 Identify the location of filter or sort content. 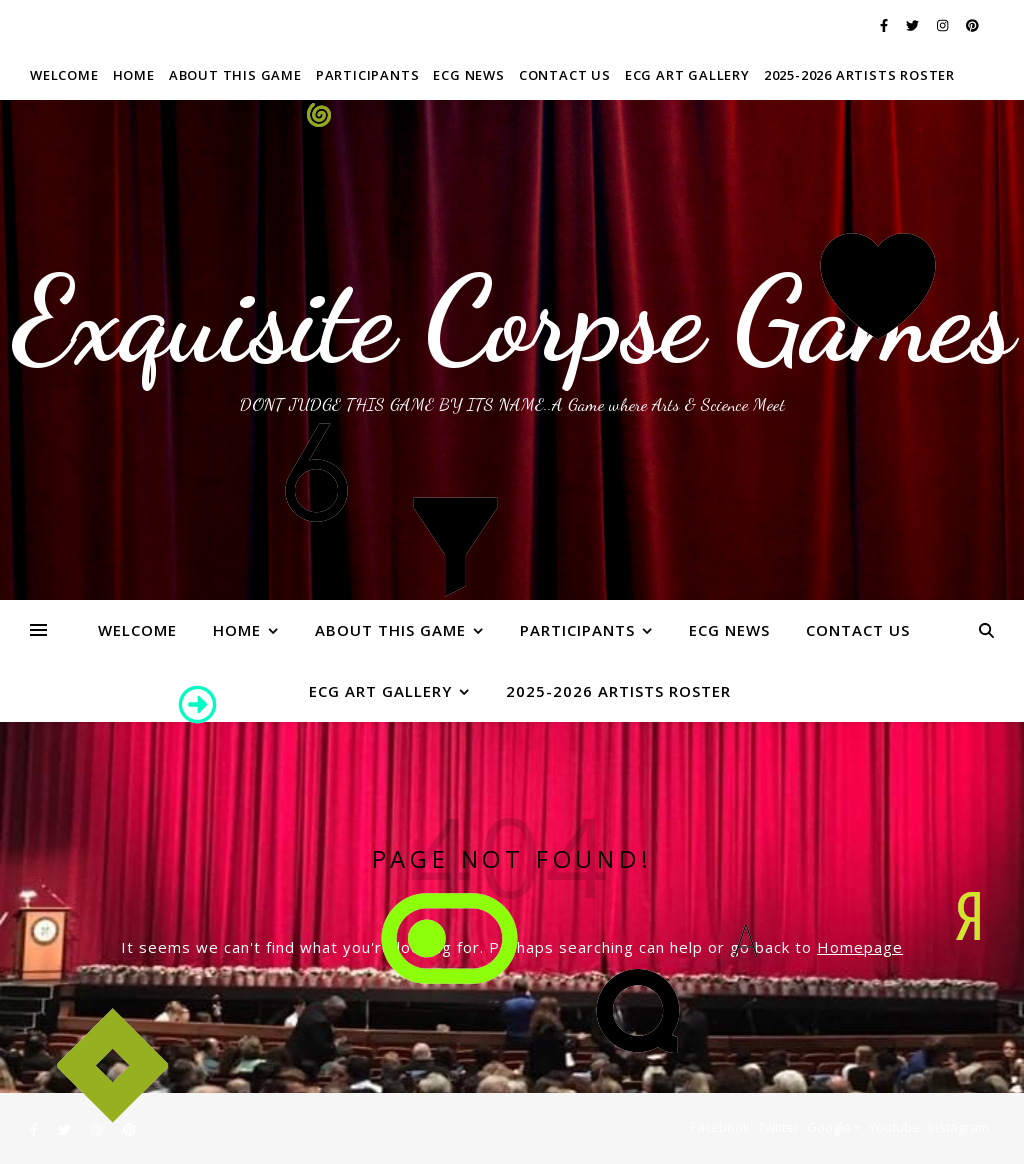
(455, 544).